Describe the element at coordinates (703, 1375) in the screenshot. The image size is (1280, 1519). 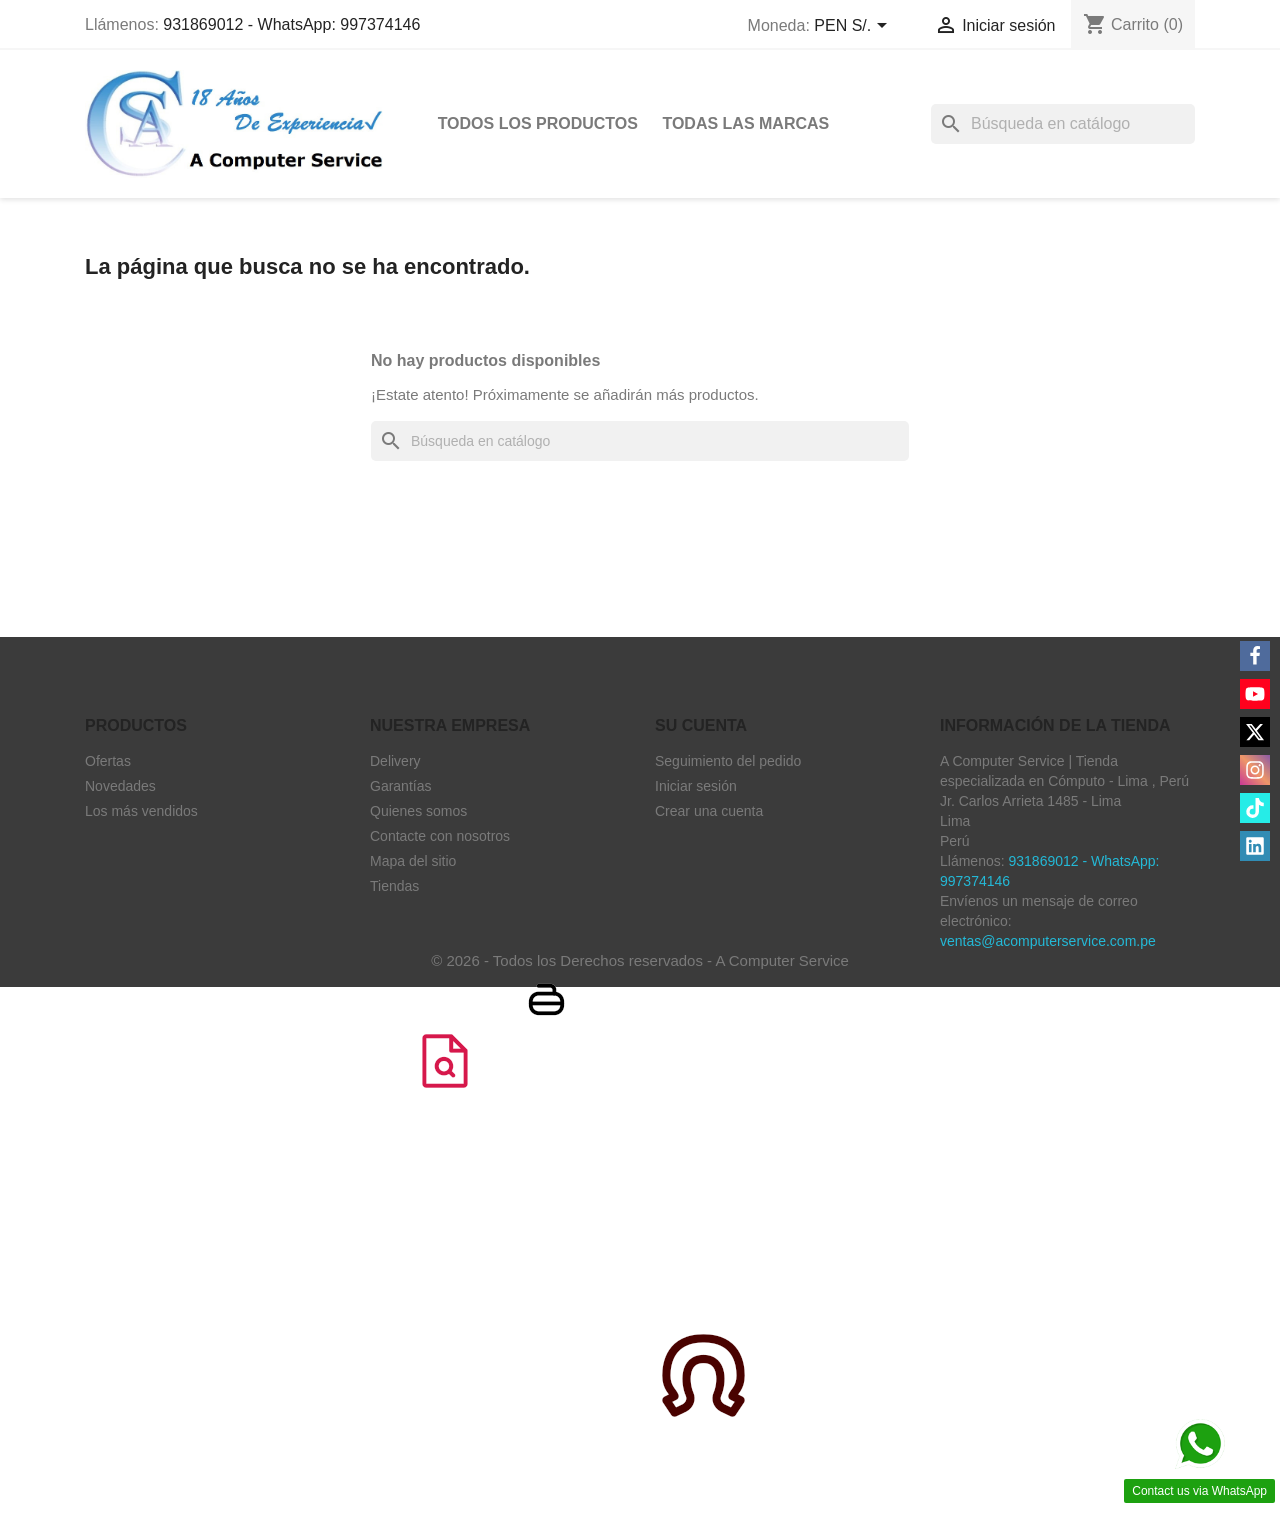
I see `access horse riding or equestrian features` at that location.